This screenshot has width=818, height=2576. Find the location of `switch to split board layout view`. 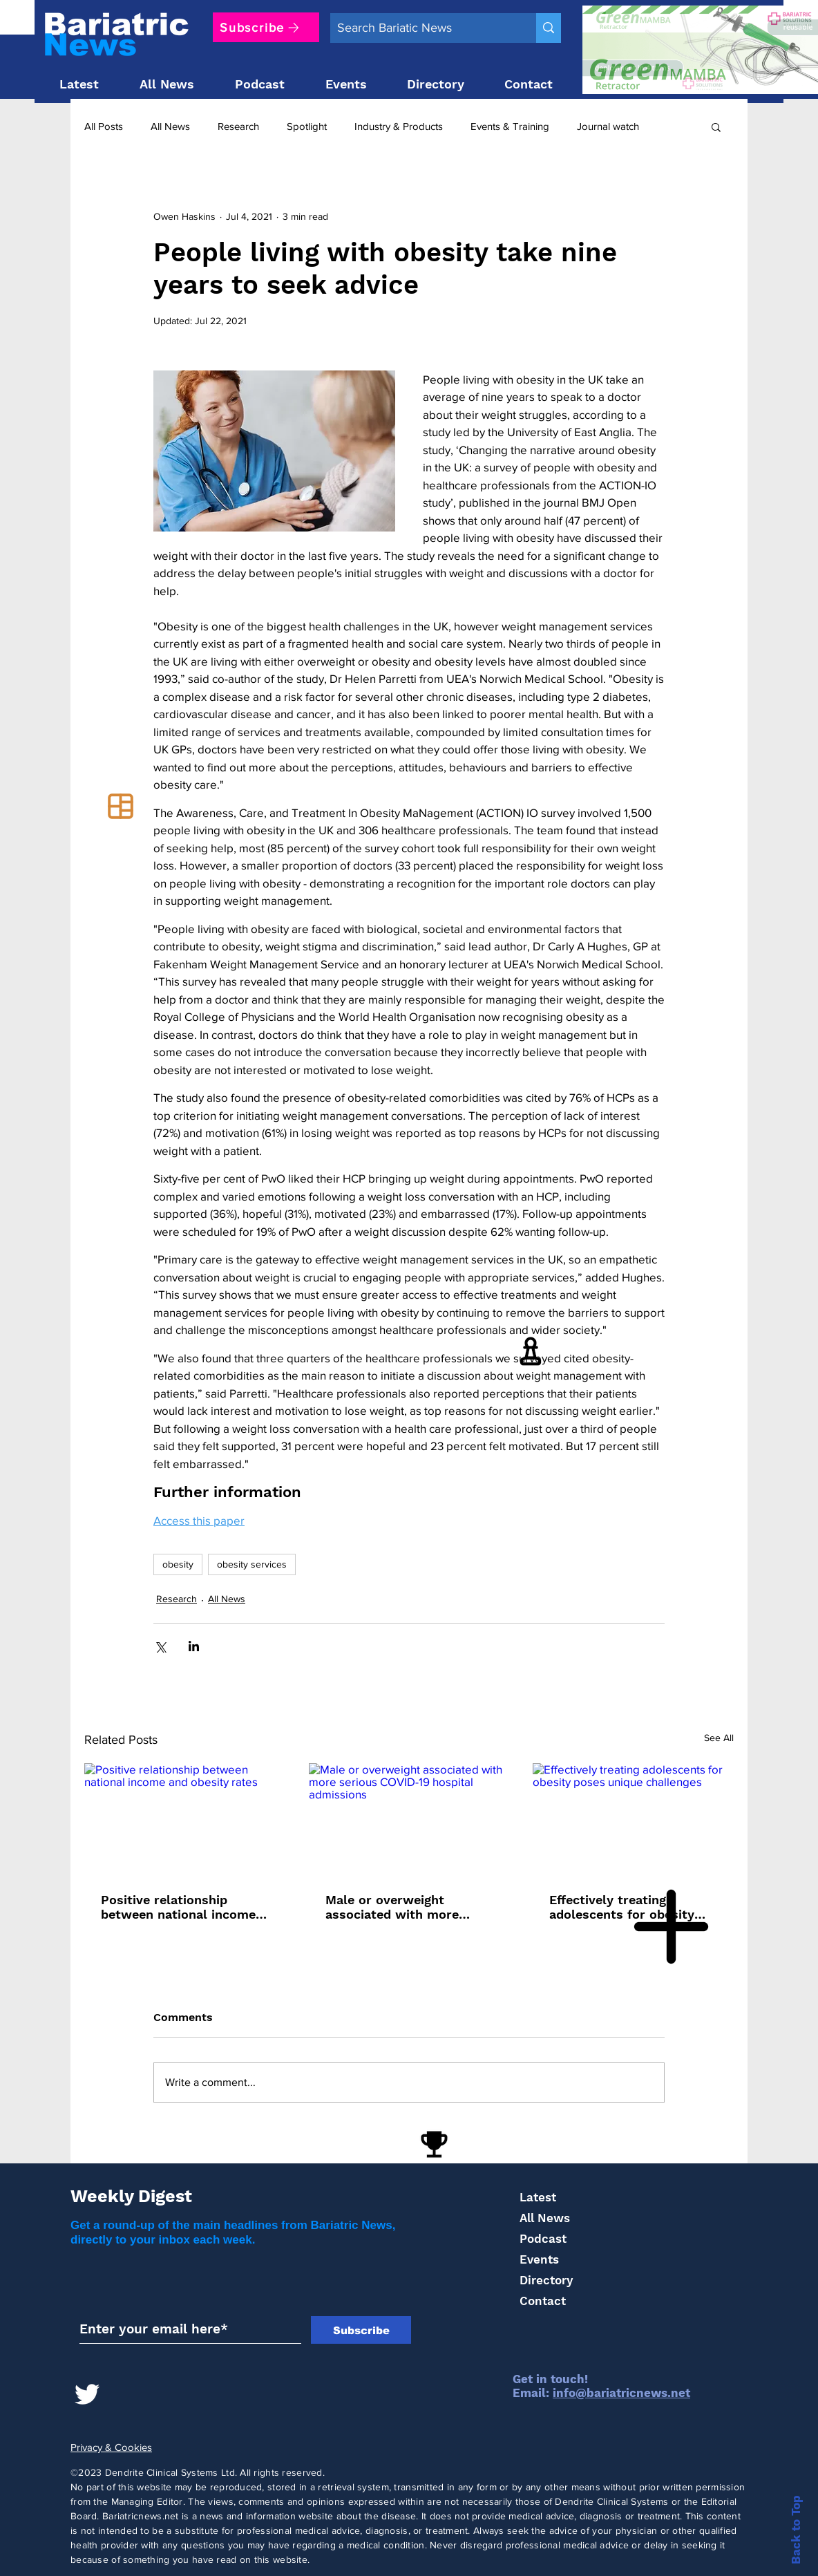

switch to split board layout view is located at coordinates (120, 806).